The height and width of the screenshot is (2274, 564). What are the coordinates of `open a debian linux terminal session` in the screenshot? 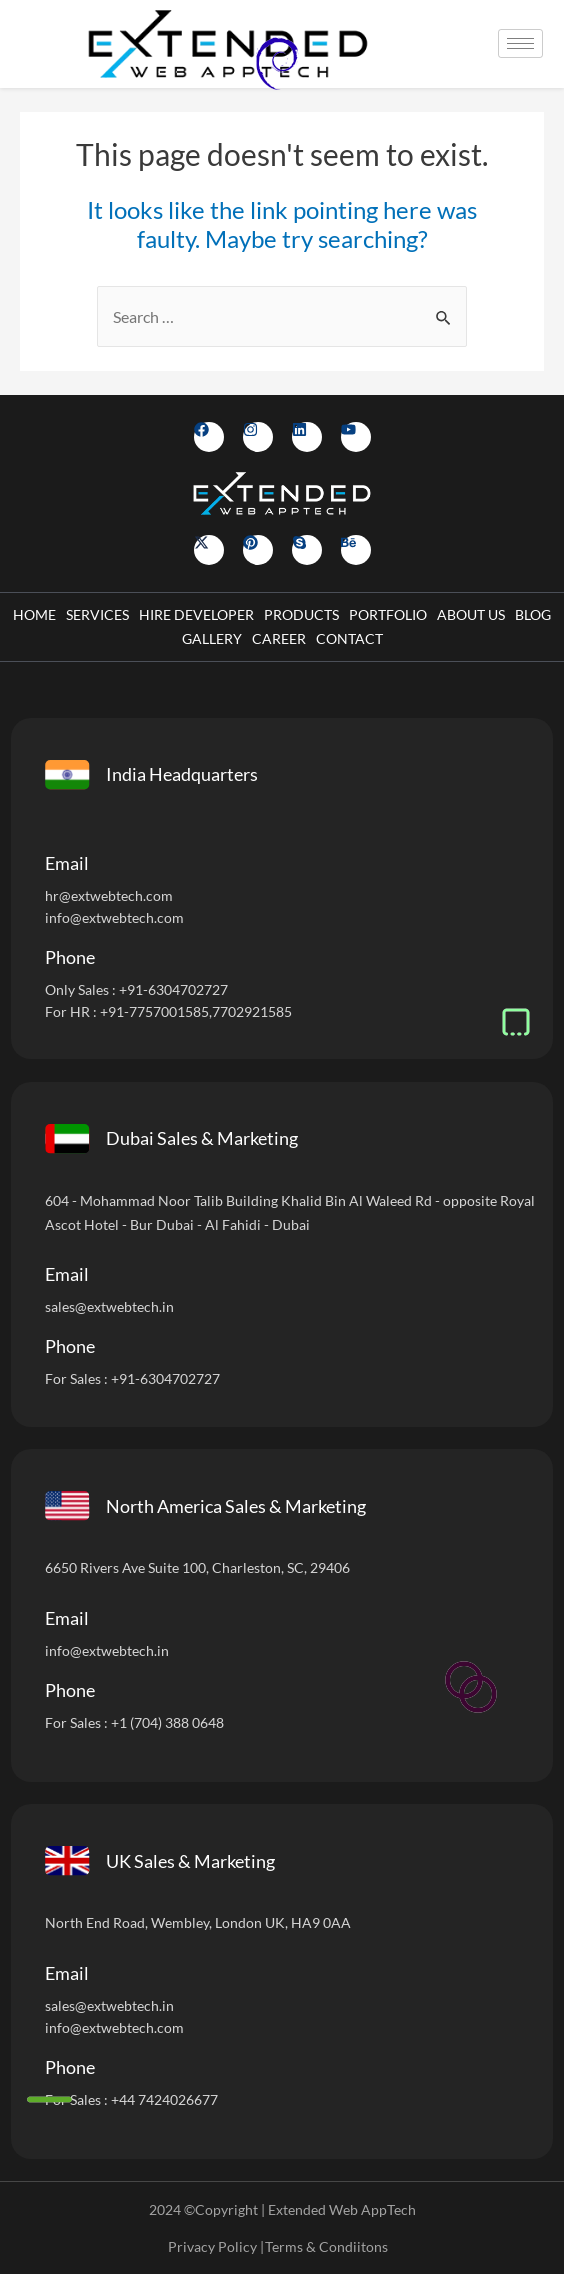 It's located at (282, 63).